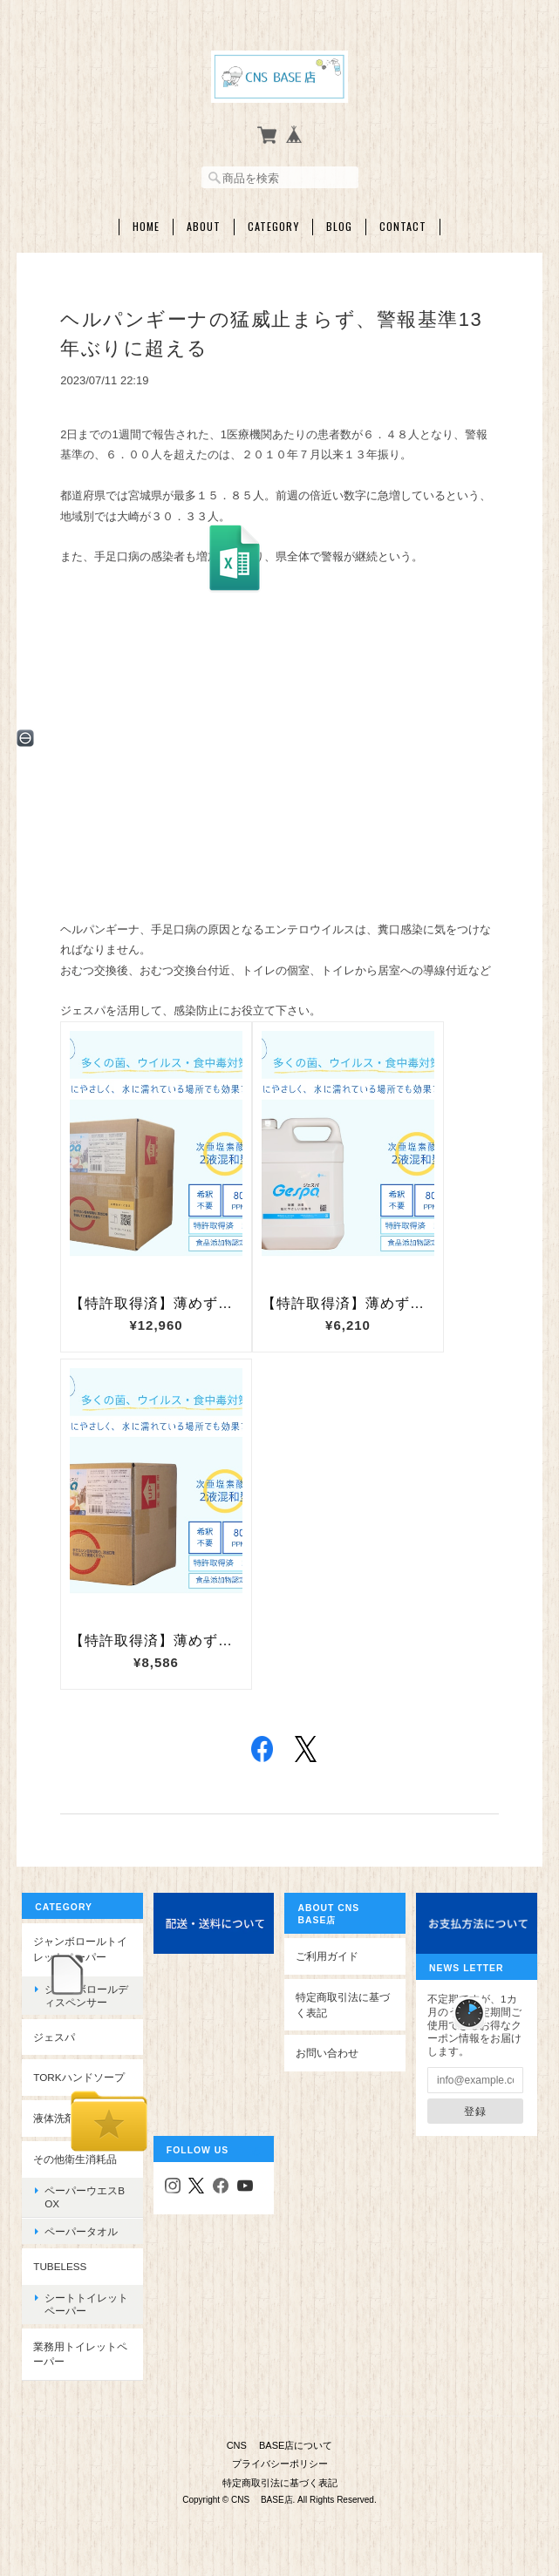  What do you see at coordinates (109, 2121) in the screenshot?
I see `access your bookmarked or favorite files` at bounding box center [109, 2121].